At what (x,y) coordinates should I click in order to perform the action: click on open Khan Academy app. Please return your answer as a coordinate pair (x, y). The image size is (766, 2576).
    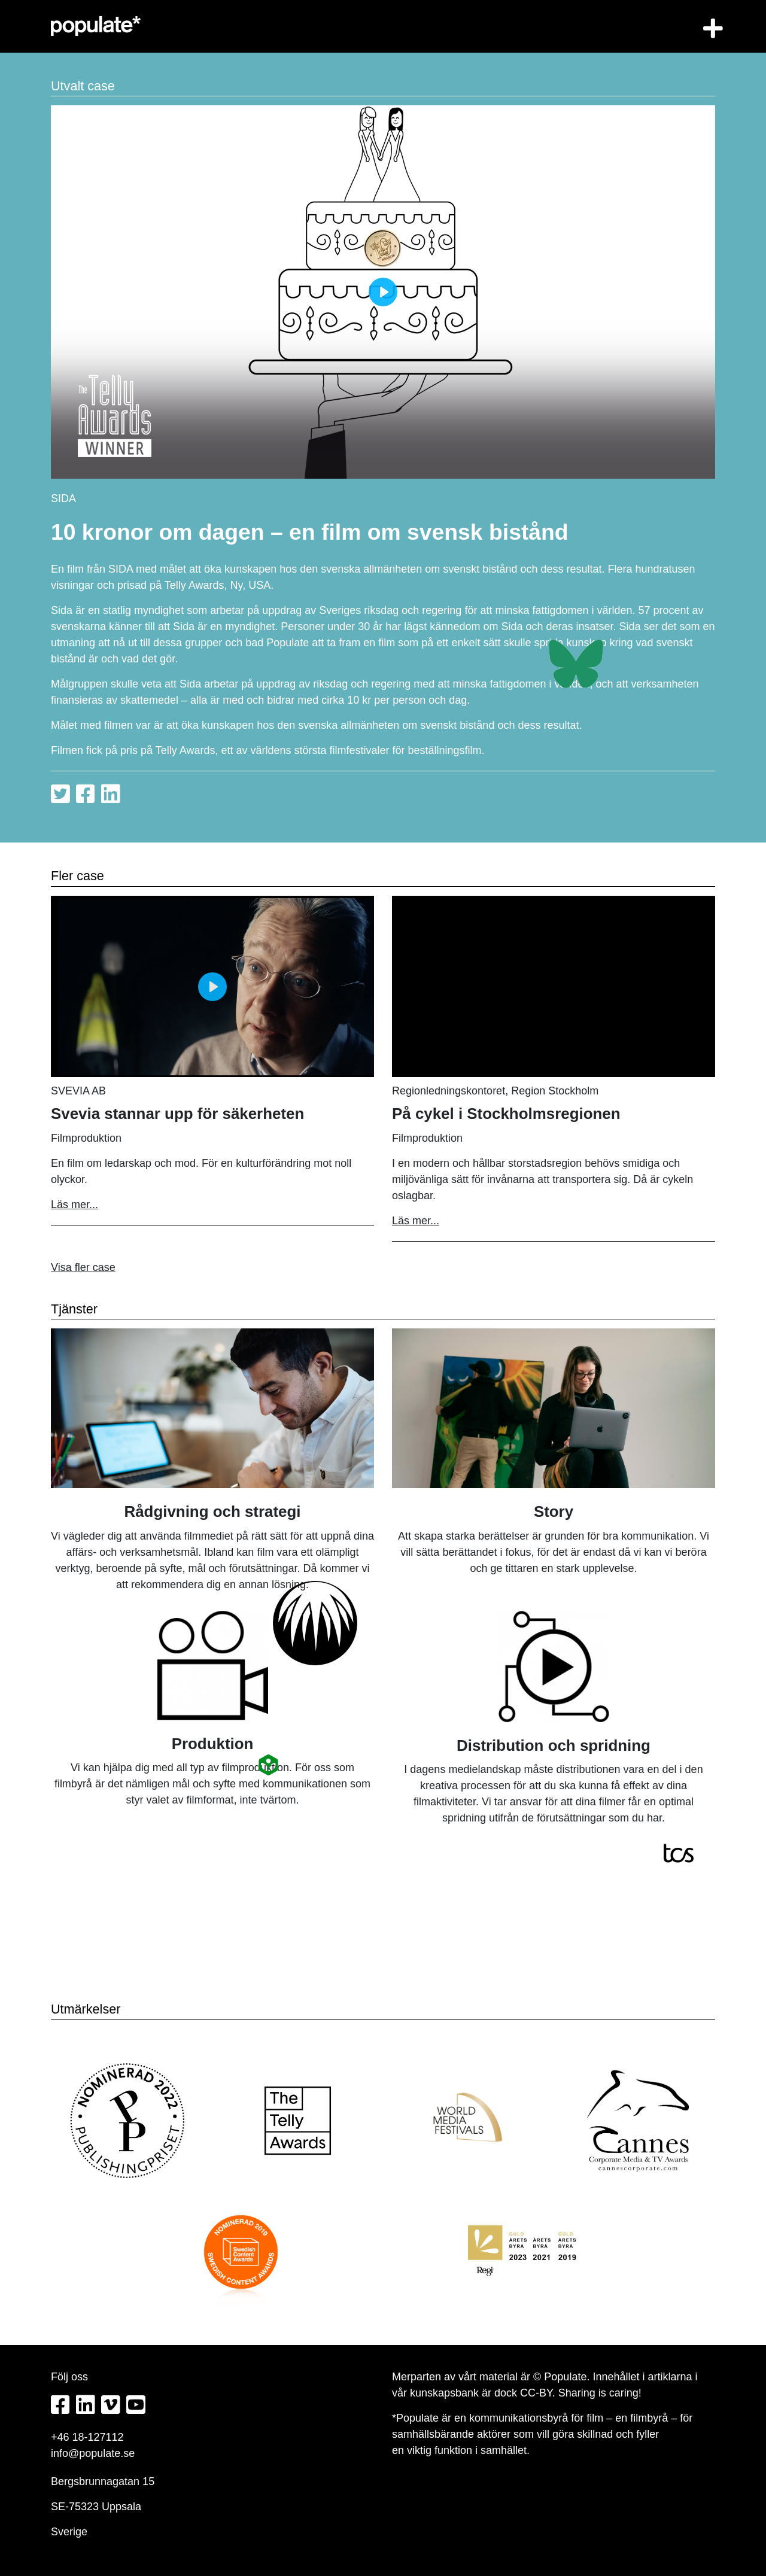
    Looking at the image, I should click on (268, 1765).